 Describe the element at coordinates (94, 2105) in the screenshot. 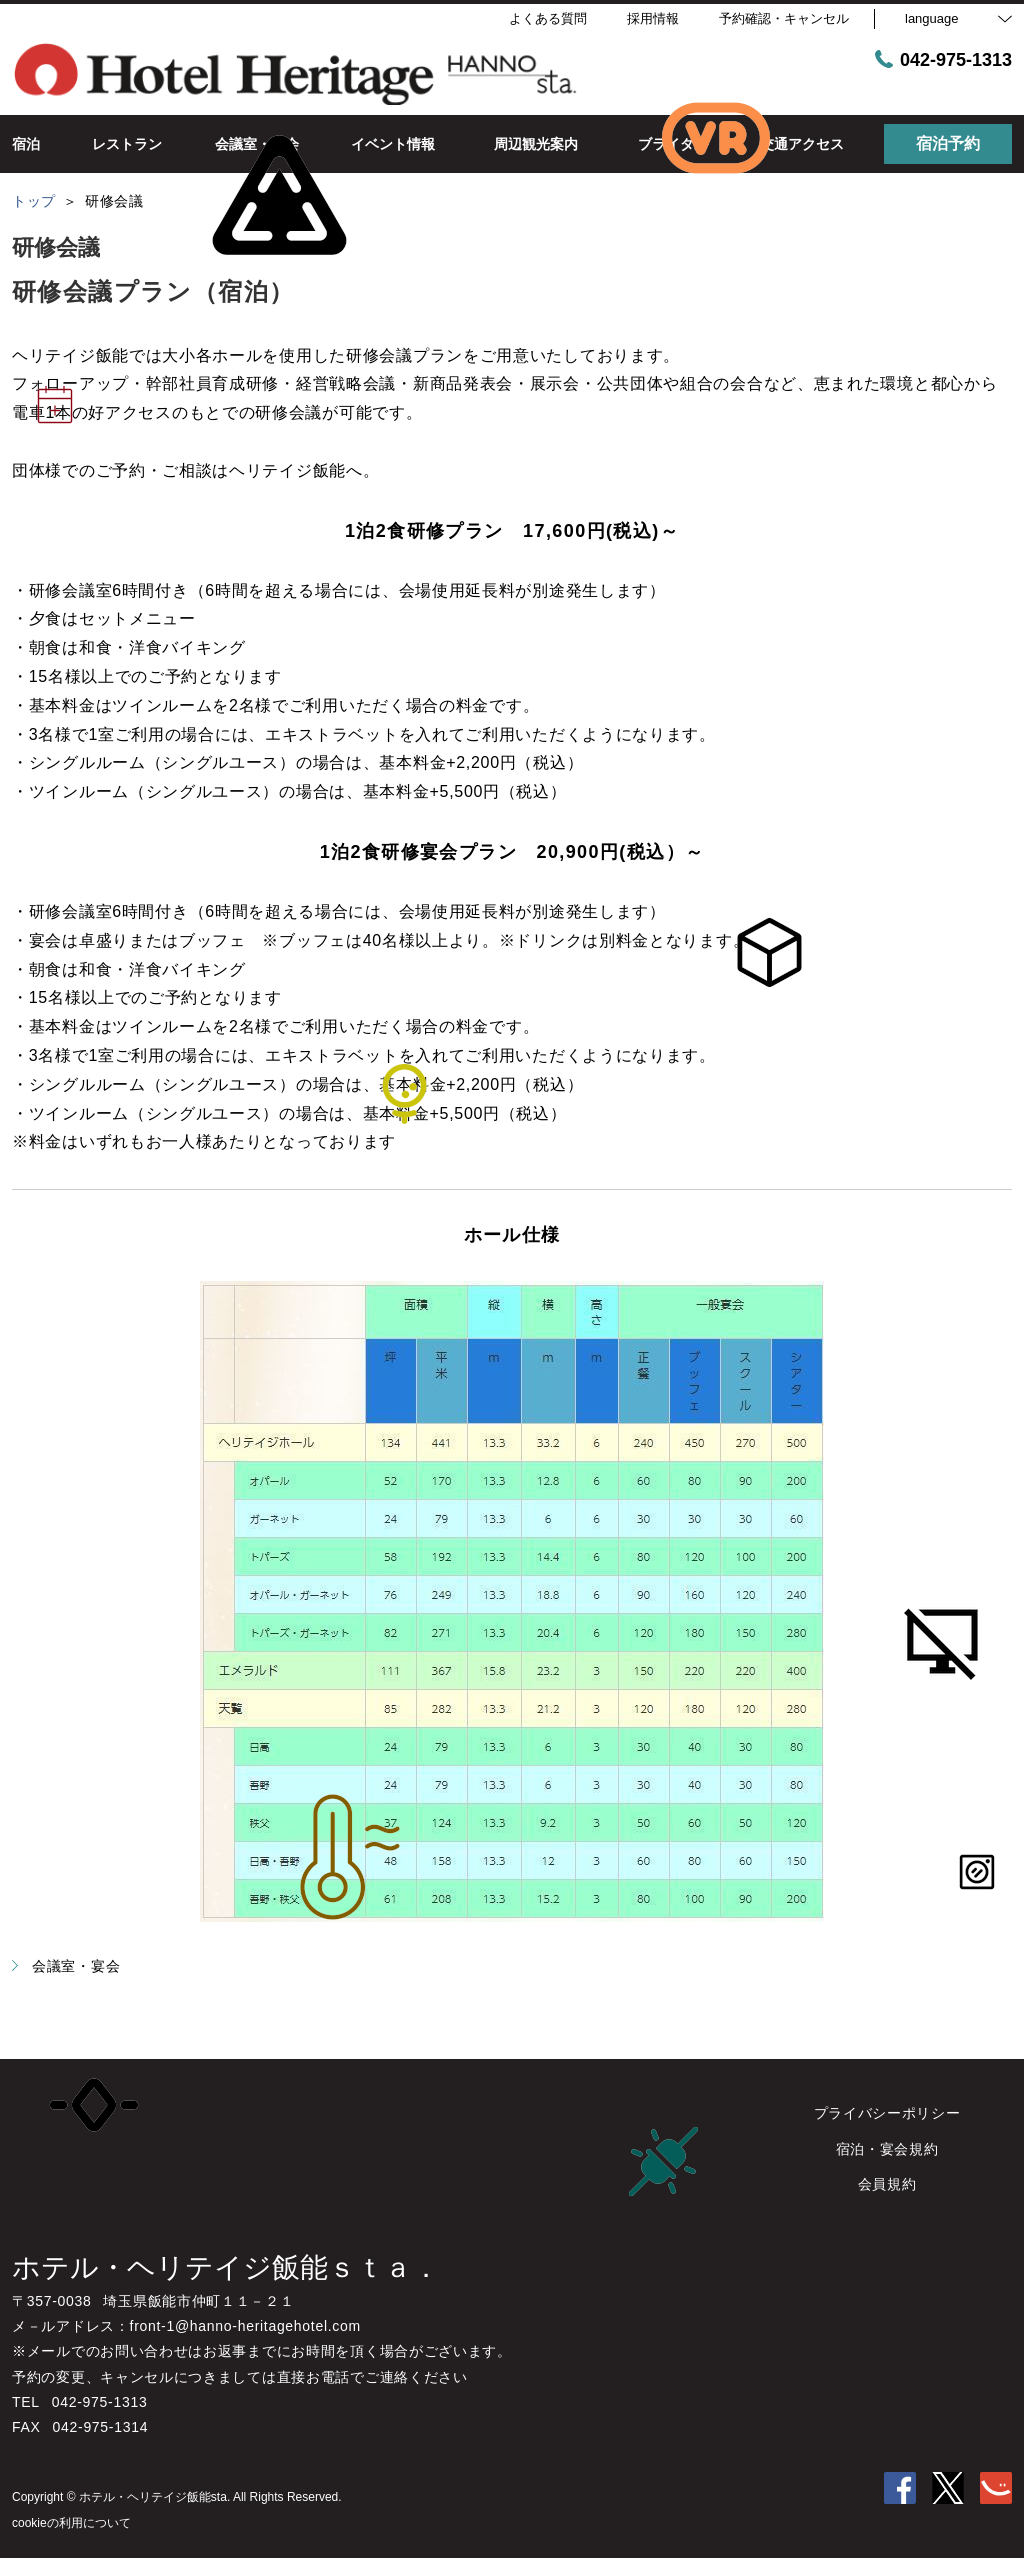

I see `align keyframe to horizontal center` at that location.